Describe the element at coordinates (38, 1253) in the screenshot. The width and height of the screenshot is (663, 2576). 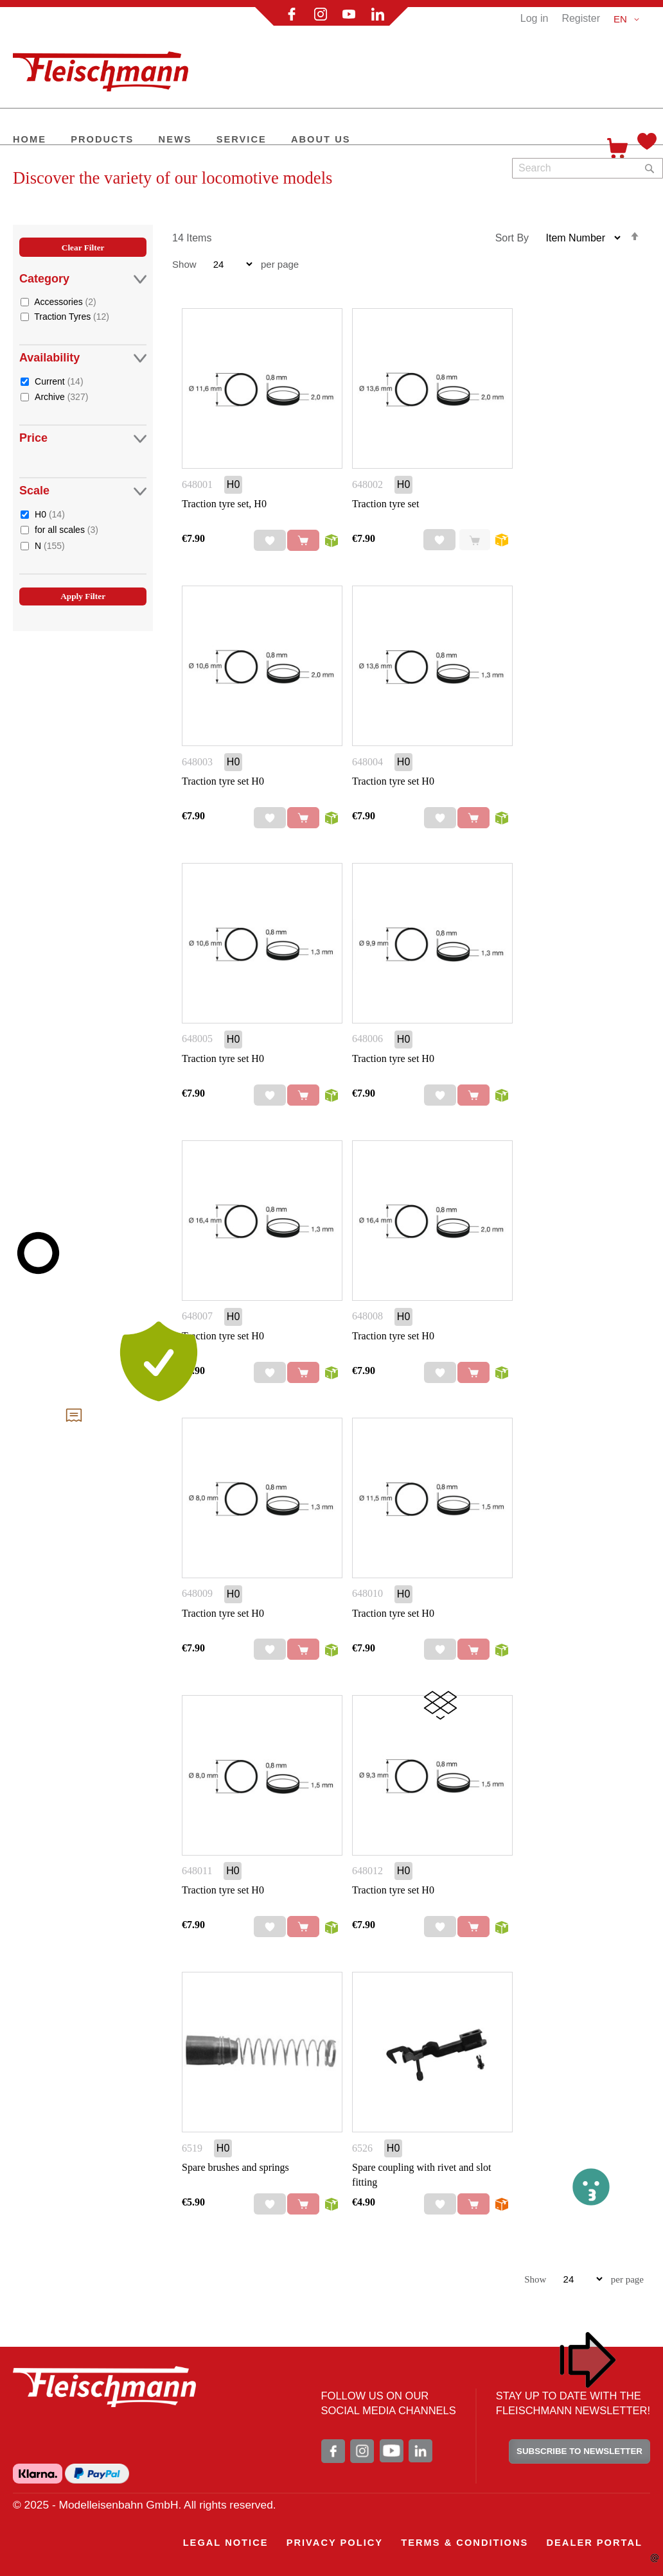
I see `indicates gender-neutral or unspecified gender option` at that location.